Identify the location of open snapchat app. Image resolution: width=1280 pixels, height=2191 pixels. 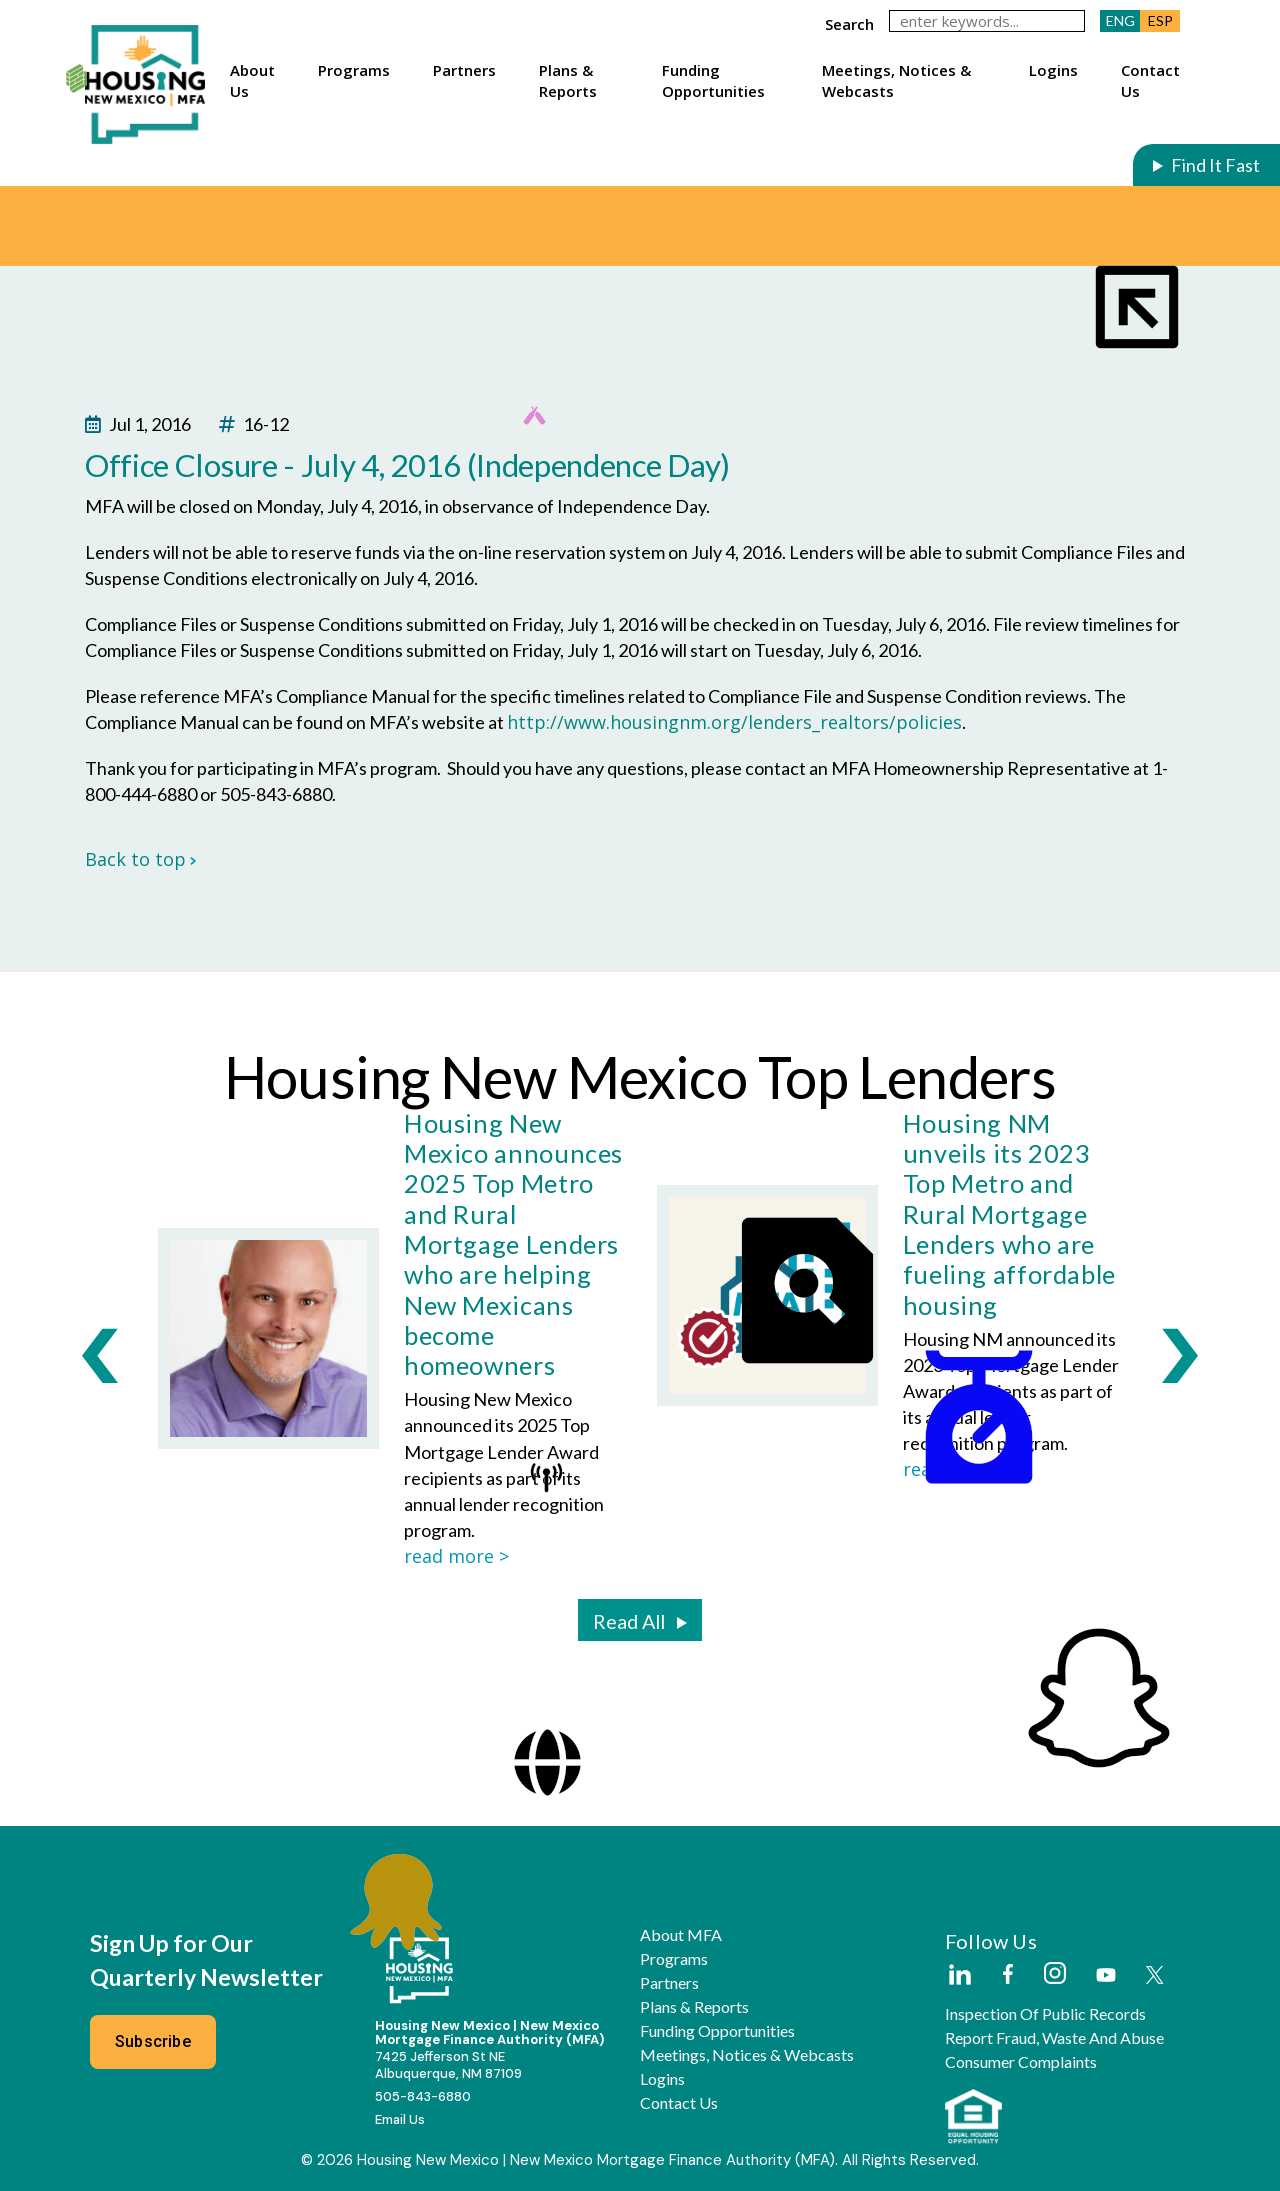
(1099, 1698).